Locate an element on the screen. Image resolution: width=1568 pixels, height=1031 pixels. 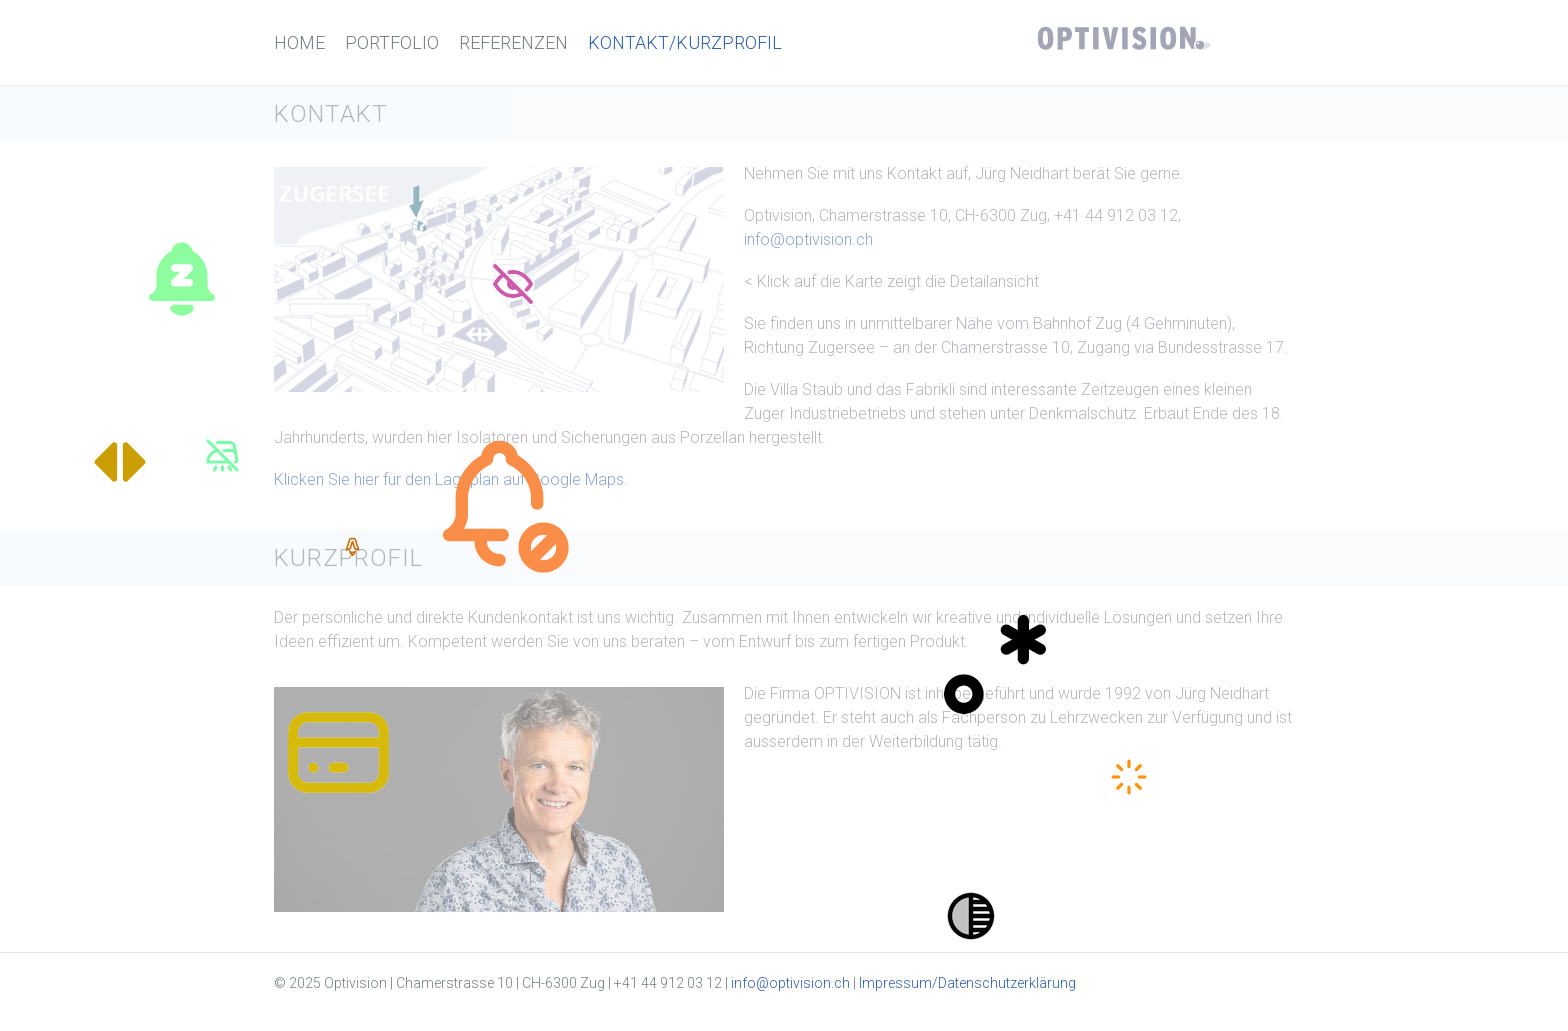
manage payment methods is located at coordinates (338, 752).